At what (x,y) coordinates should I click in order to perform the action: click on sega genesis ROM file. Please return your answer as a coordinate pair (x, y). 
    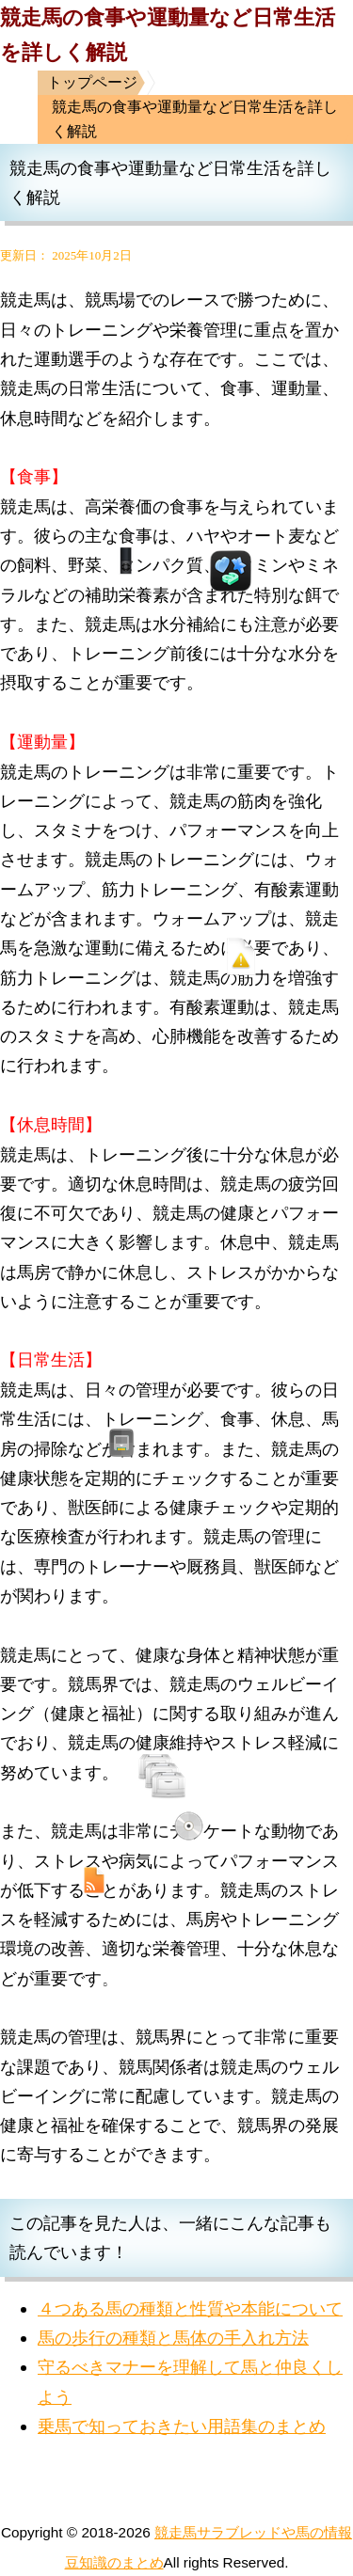
    Looking at the image, I should click on (121, 1443).